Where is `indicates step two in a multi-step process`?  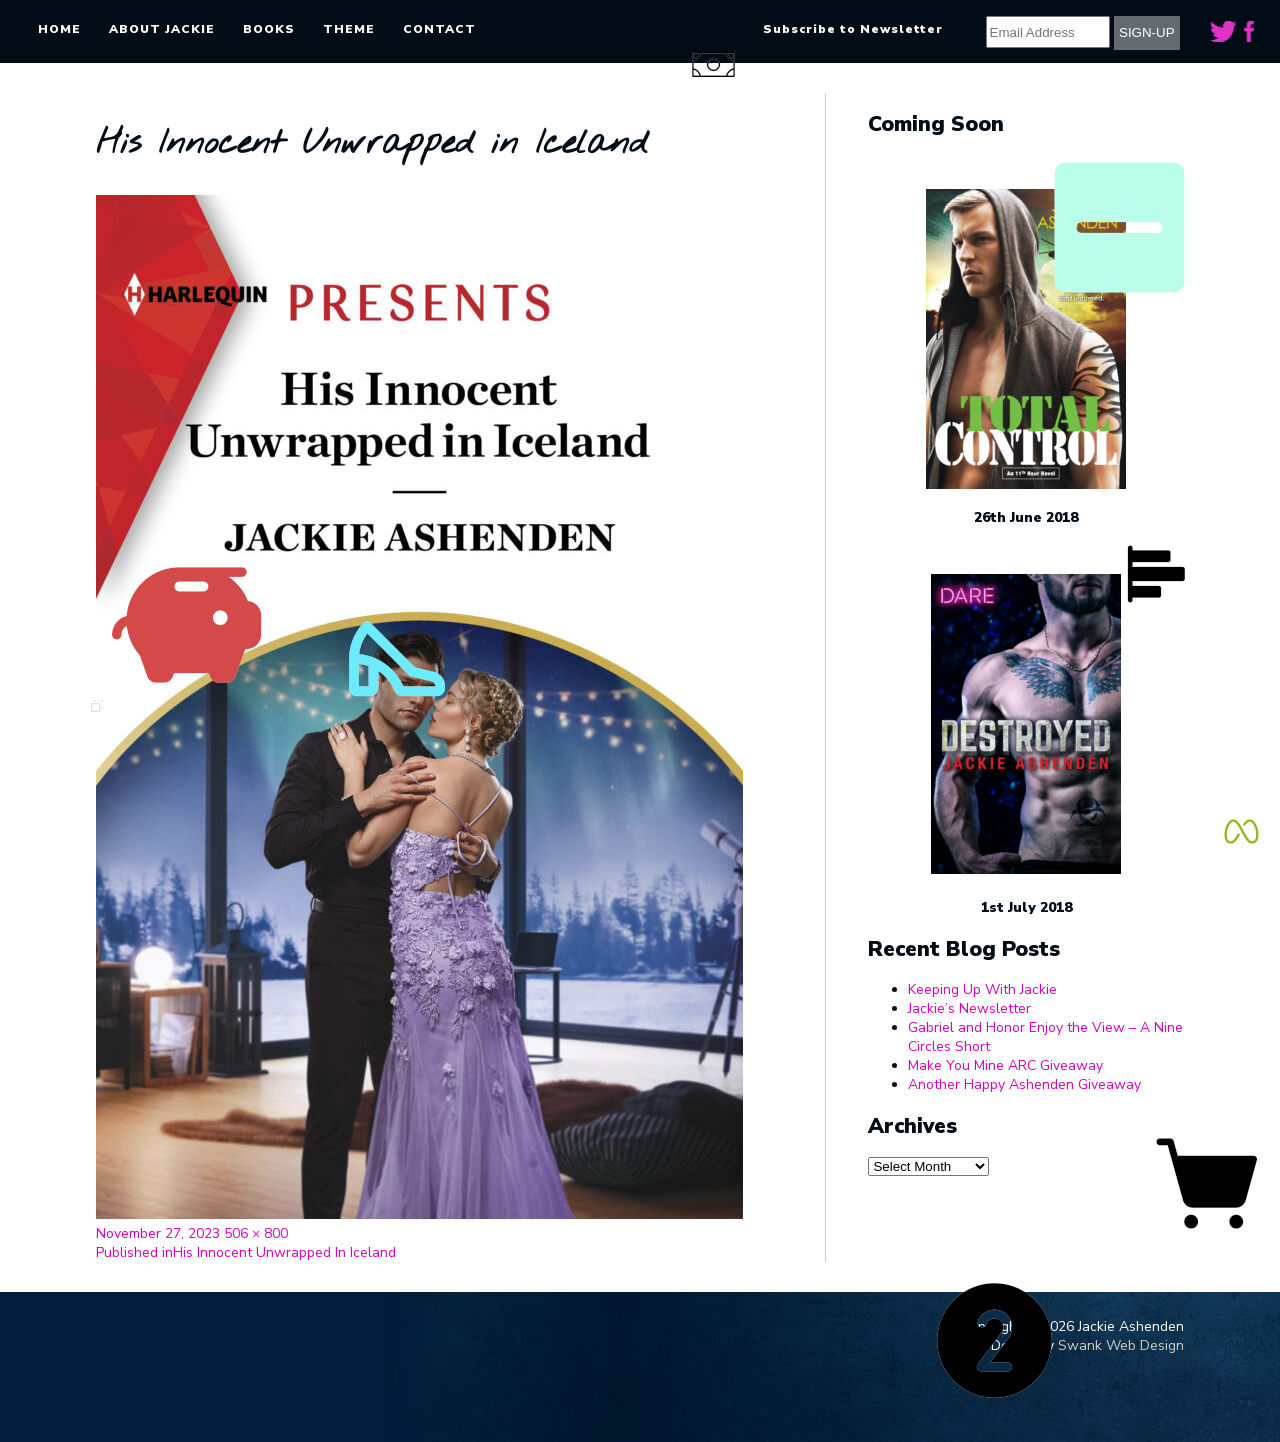 indicates step two in a multi-step process is located at coordinates (994, 1340).